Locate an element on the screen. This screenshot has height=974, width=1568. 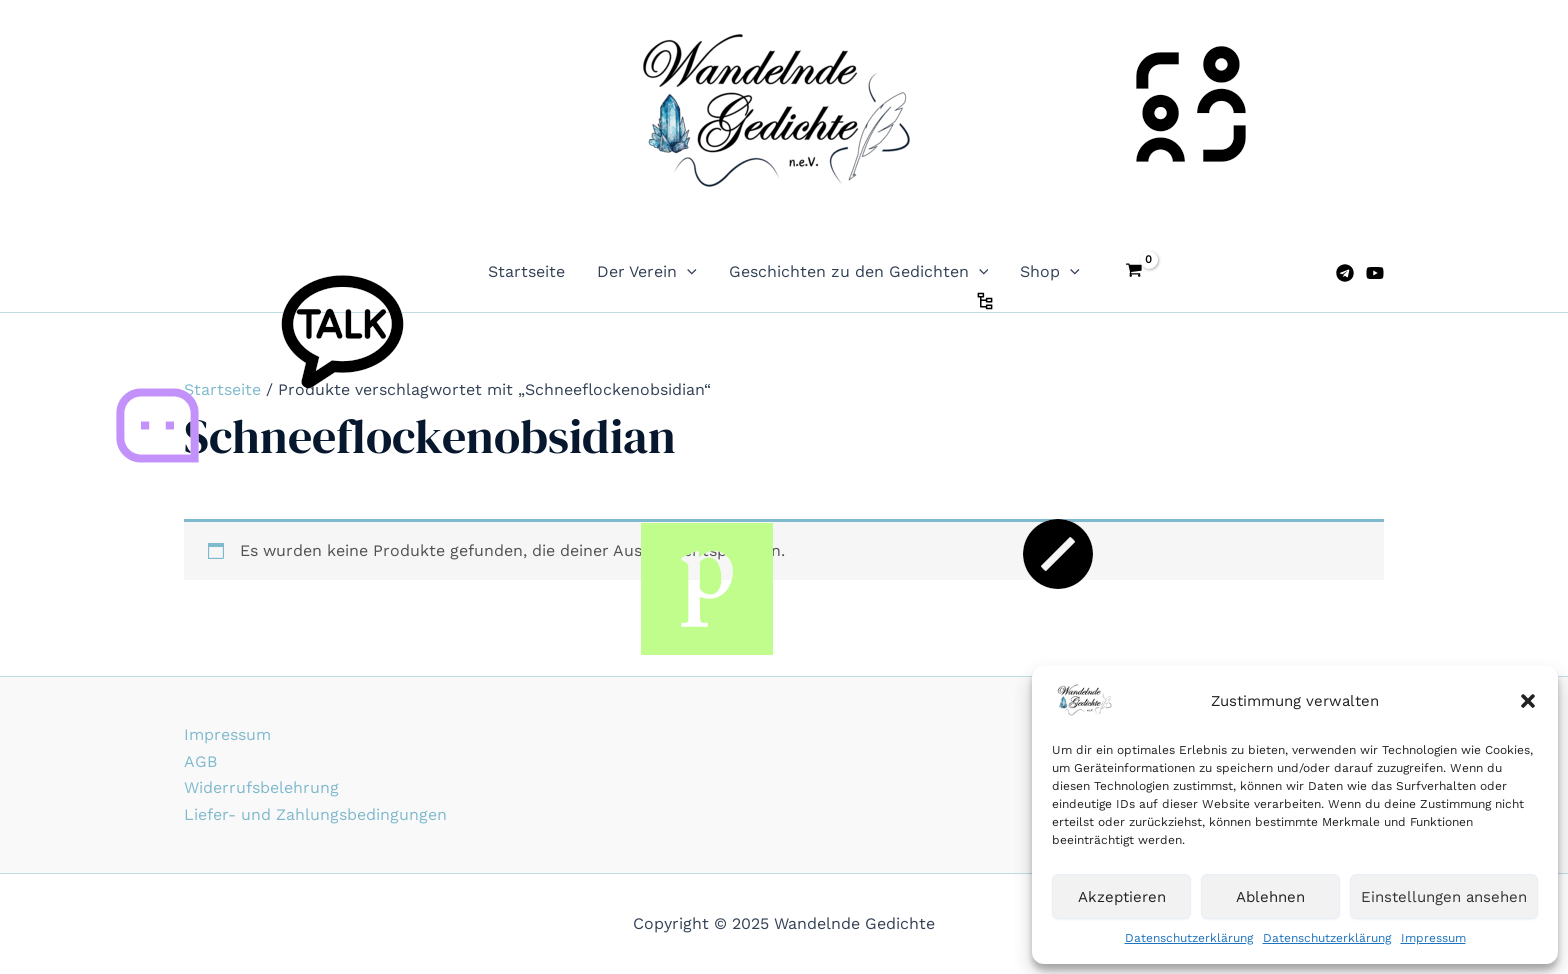
open KakaoTalk messenger is located at coordinates (342, 327).